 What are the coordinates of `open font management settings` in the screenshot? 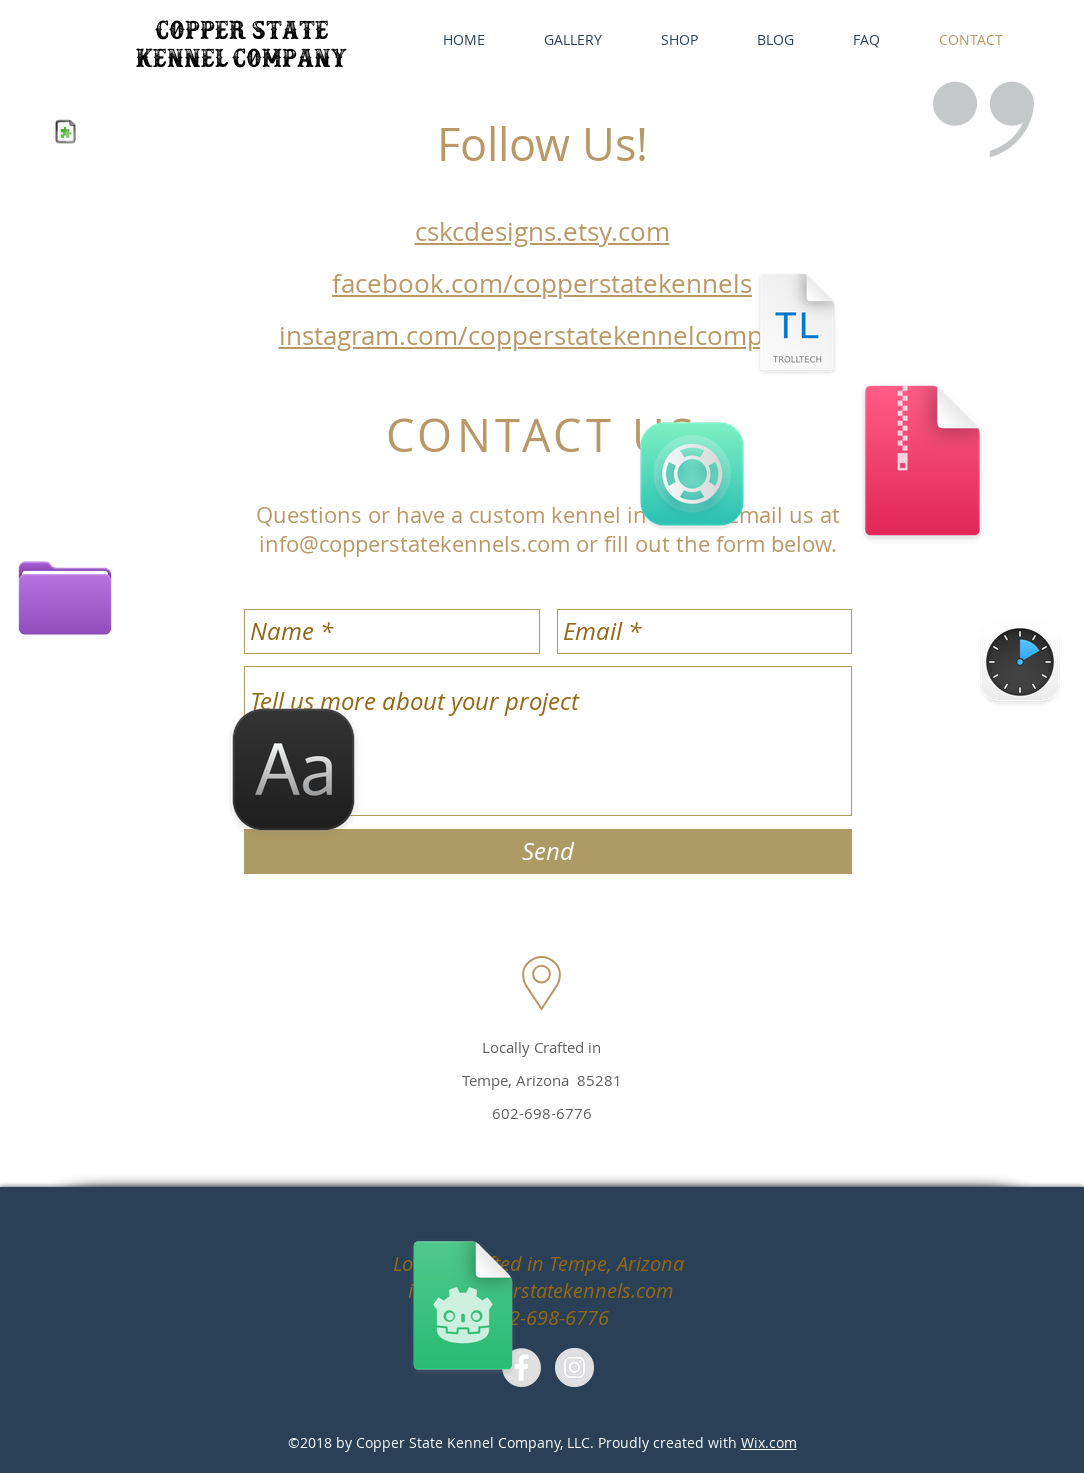 It's located at (293, 769).